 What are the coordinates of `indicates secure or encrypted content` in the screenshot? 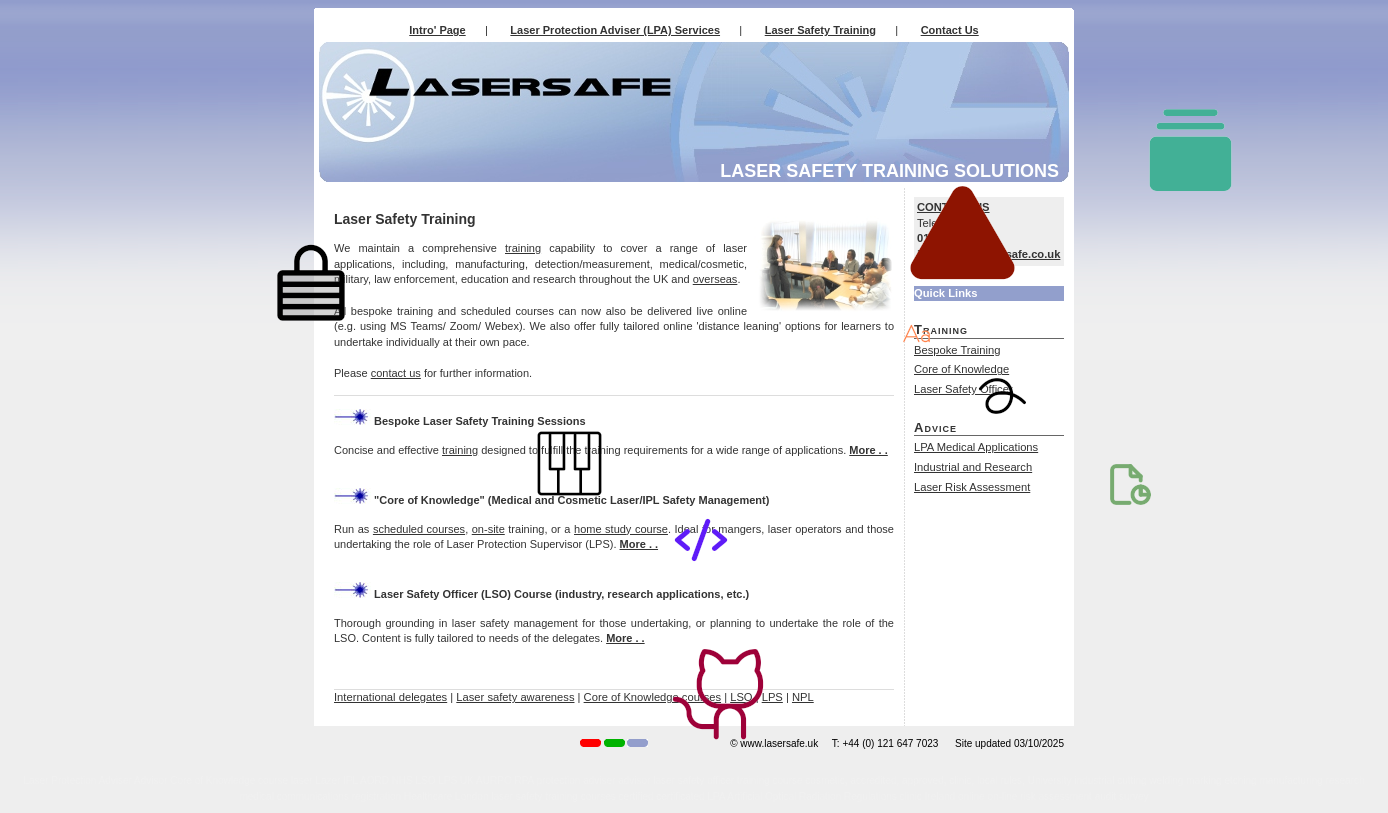 It's located at (311, 287).